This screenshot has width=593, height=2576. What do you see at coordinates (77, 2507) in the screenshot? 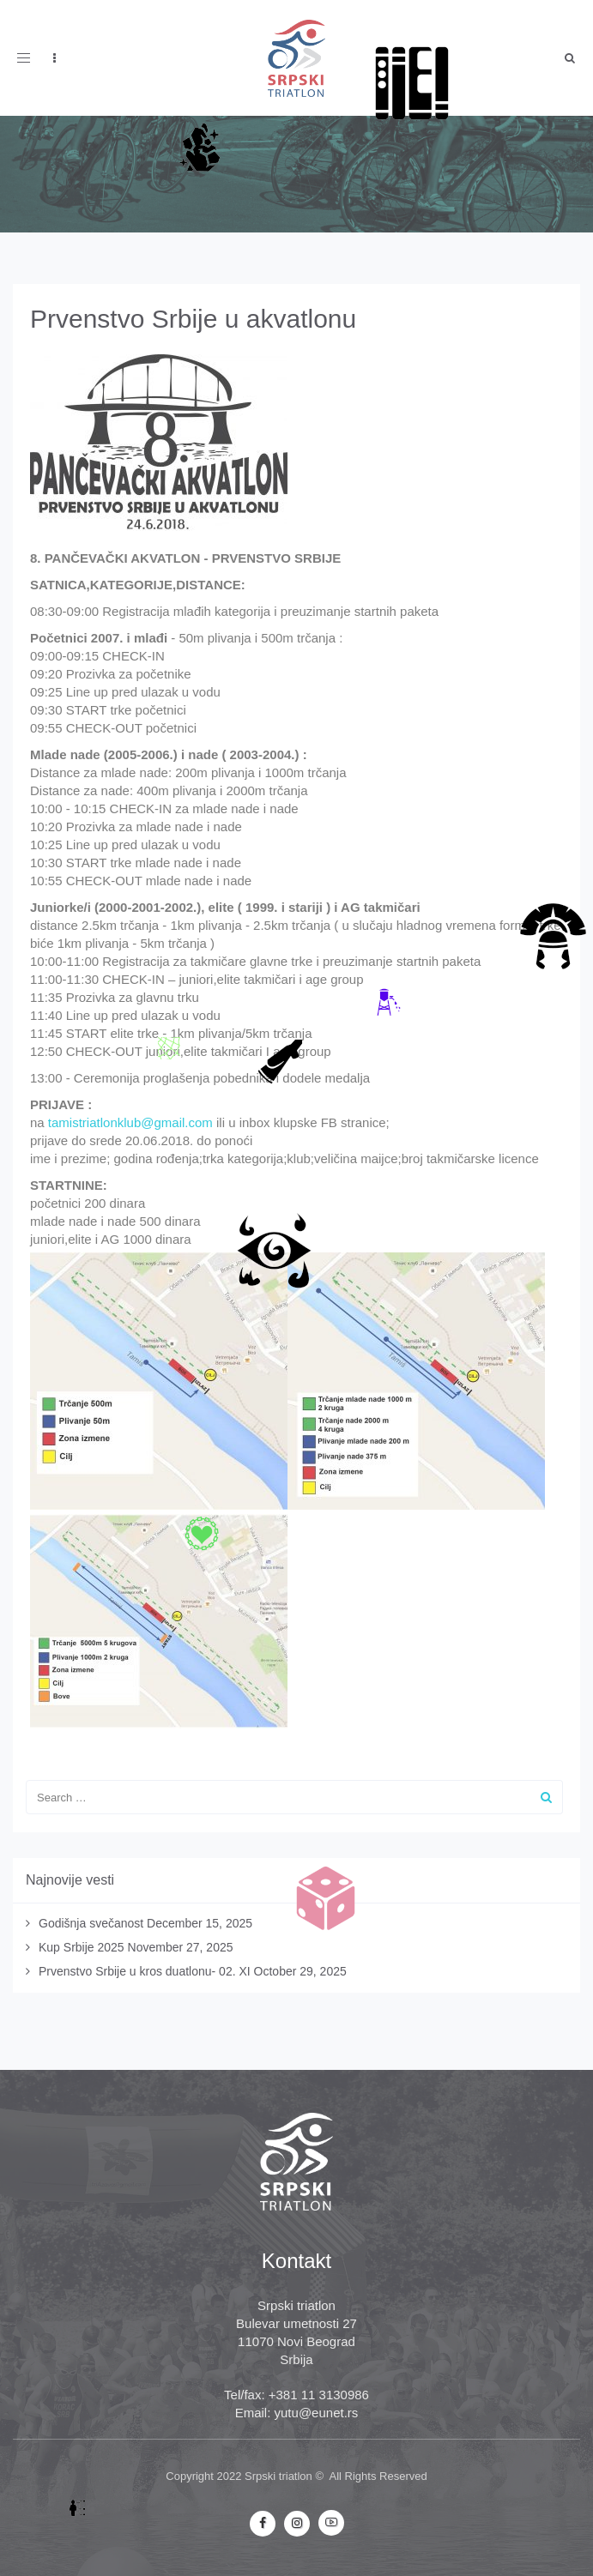
I see `view character skills or abilities` at bounding box center [77, 2507].